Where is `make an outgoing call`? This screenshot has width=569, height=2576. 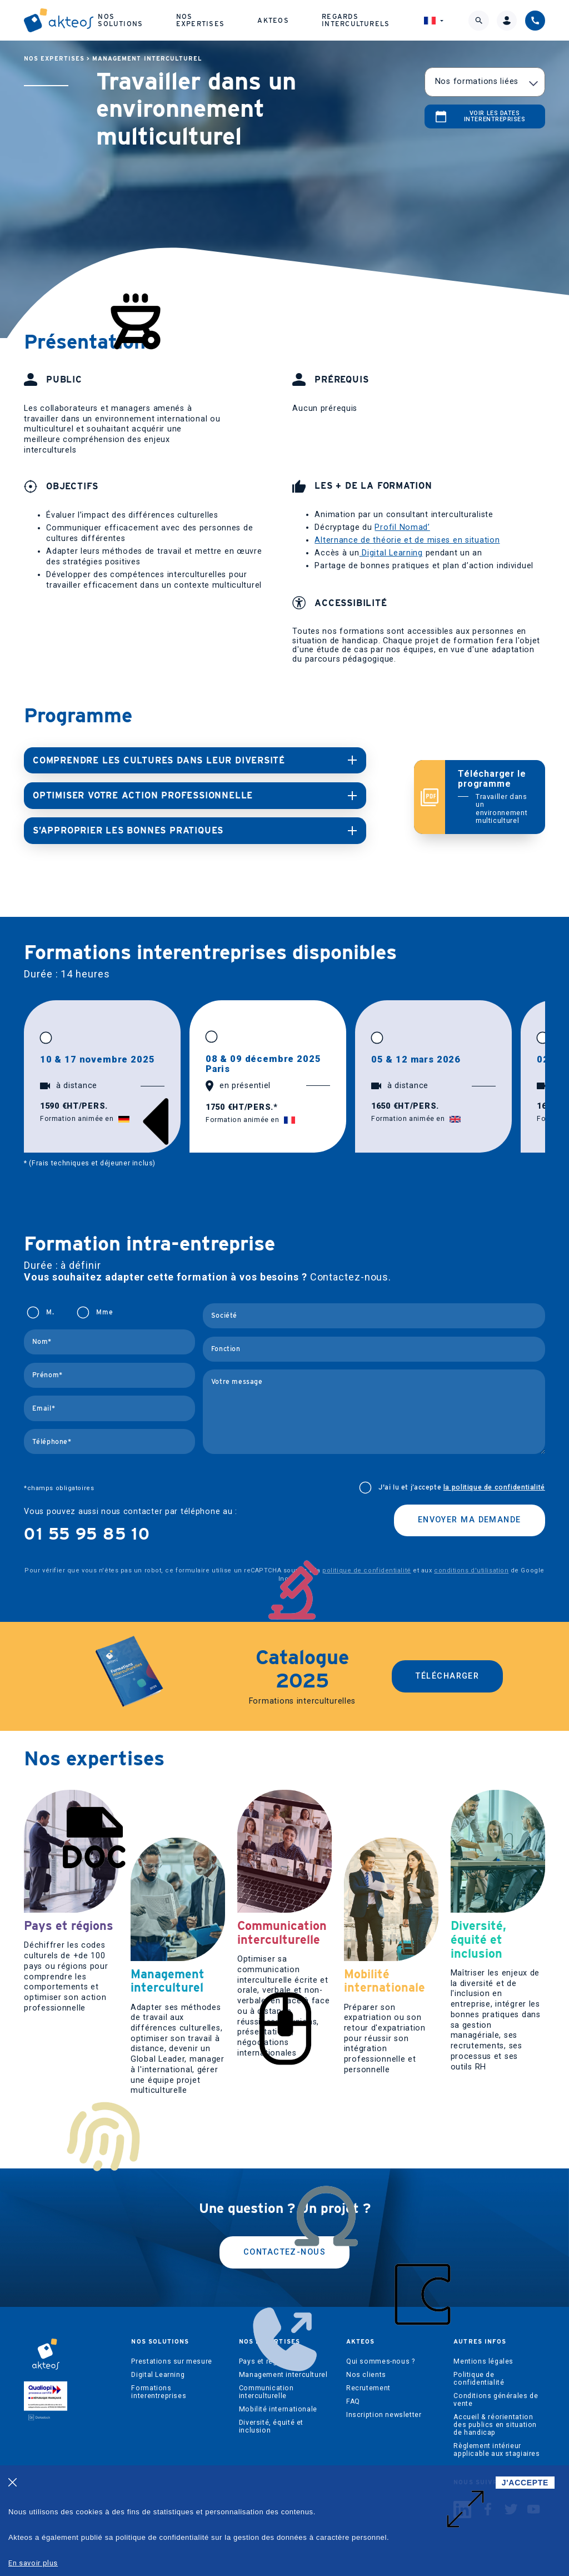
make an outgoing call is located at coordinates (286, 2338).